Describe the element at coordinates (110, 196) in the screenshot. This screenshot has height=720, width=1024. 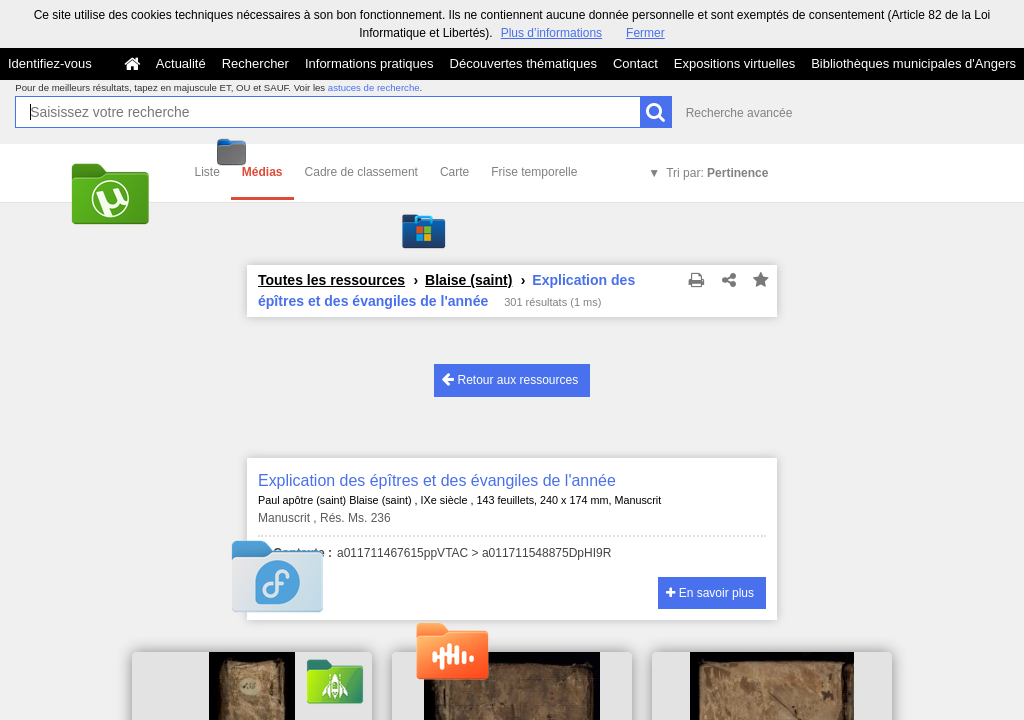
I see `folder containing uTorrent downloads` at that location.